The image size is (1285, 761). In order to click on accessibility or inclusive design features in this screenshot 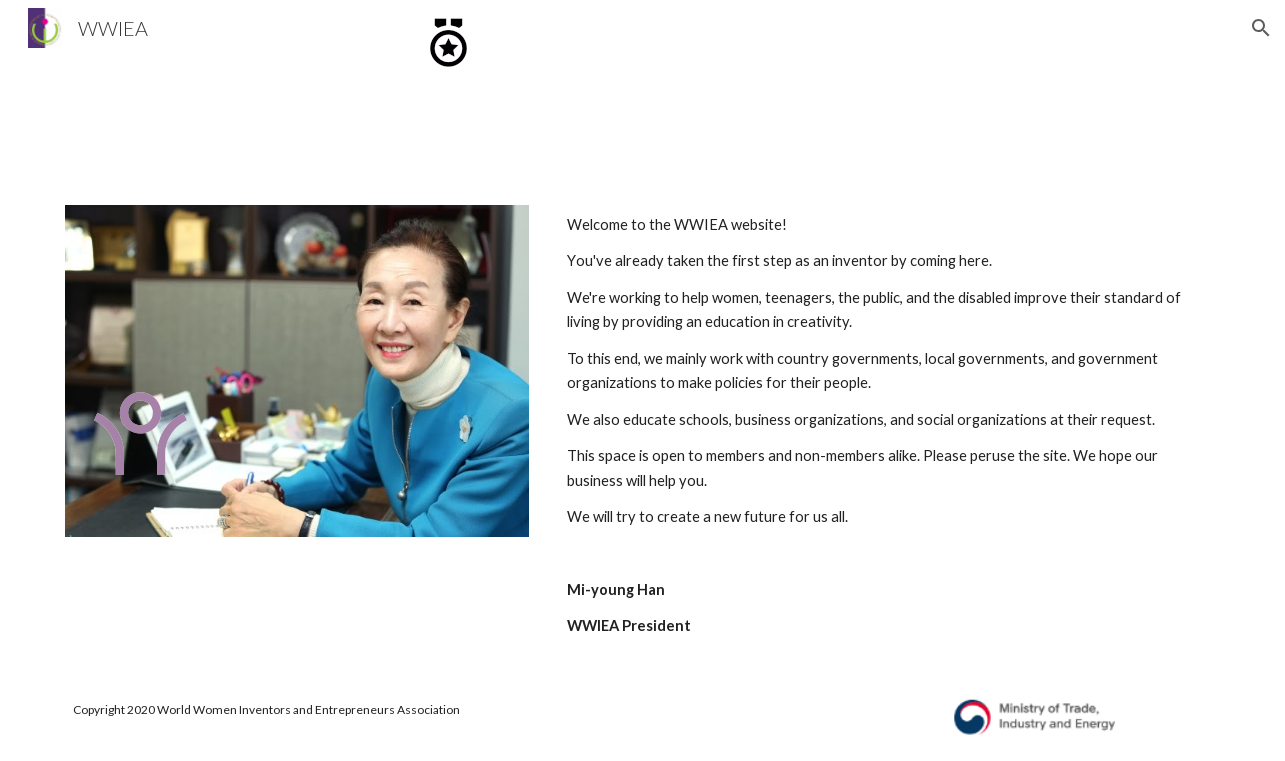, I will do `click(140, 433)`.